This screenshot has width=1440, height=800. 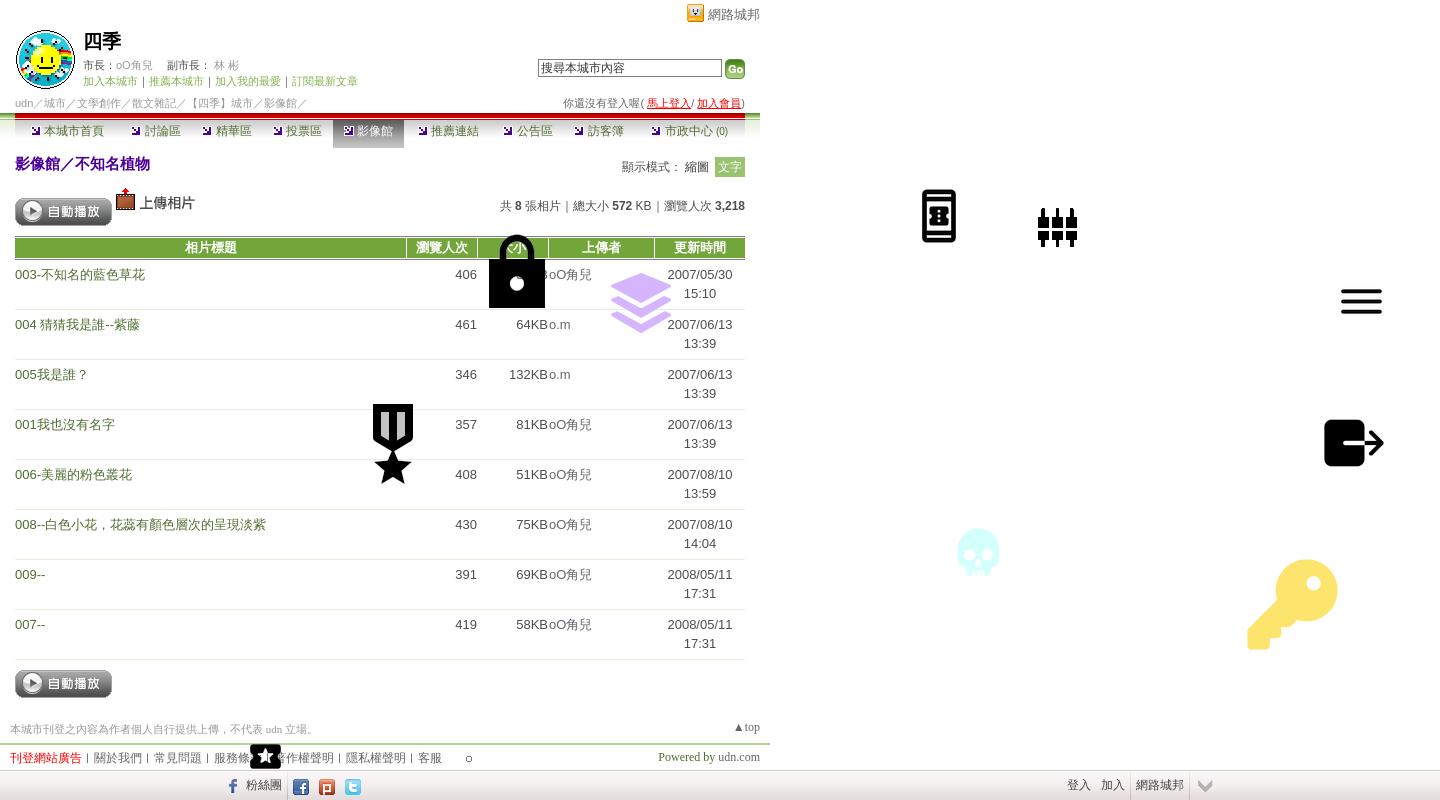 I want to click on log out of your account, so click(x=1354, y=443).